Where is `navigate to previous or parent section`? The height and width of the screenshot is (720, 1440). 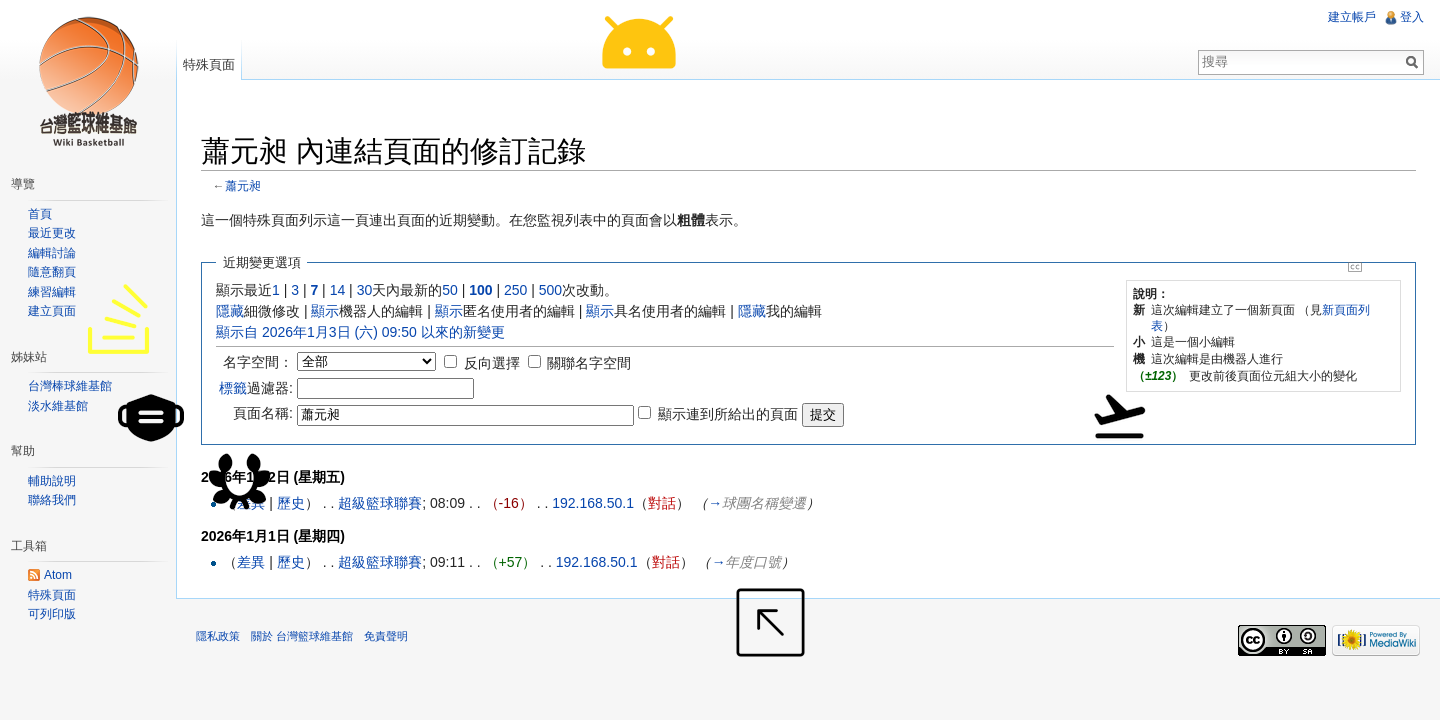
navigate to previous or parent section is located at coordinates (770, 622).